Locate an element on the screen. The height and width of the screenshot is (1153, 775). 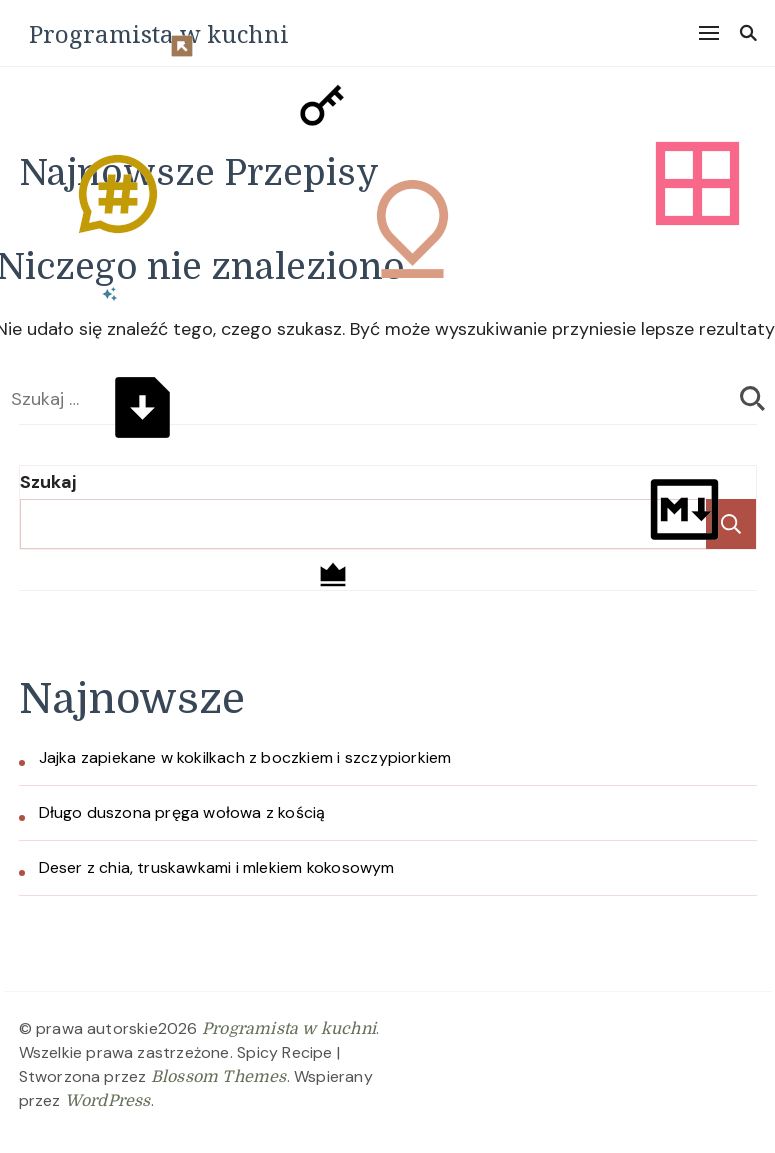
indicates markdown formatting is available is located at coordinates (684, 509).